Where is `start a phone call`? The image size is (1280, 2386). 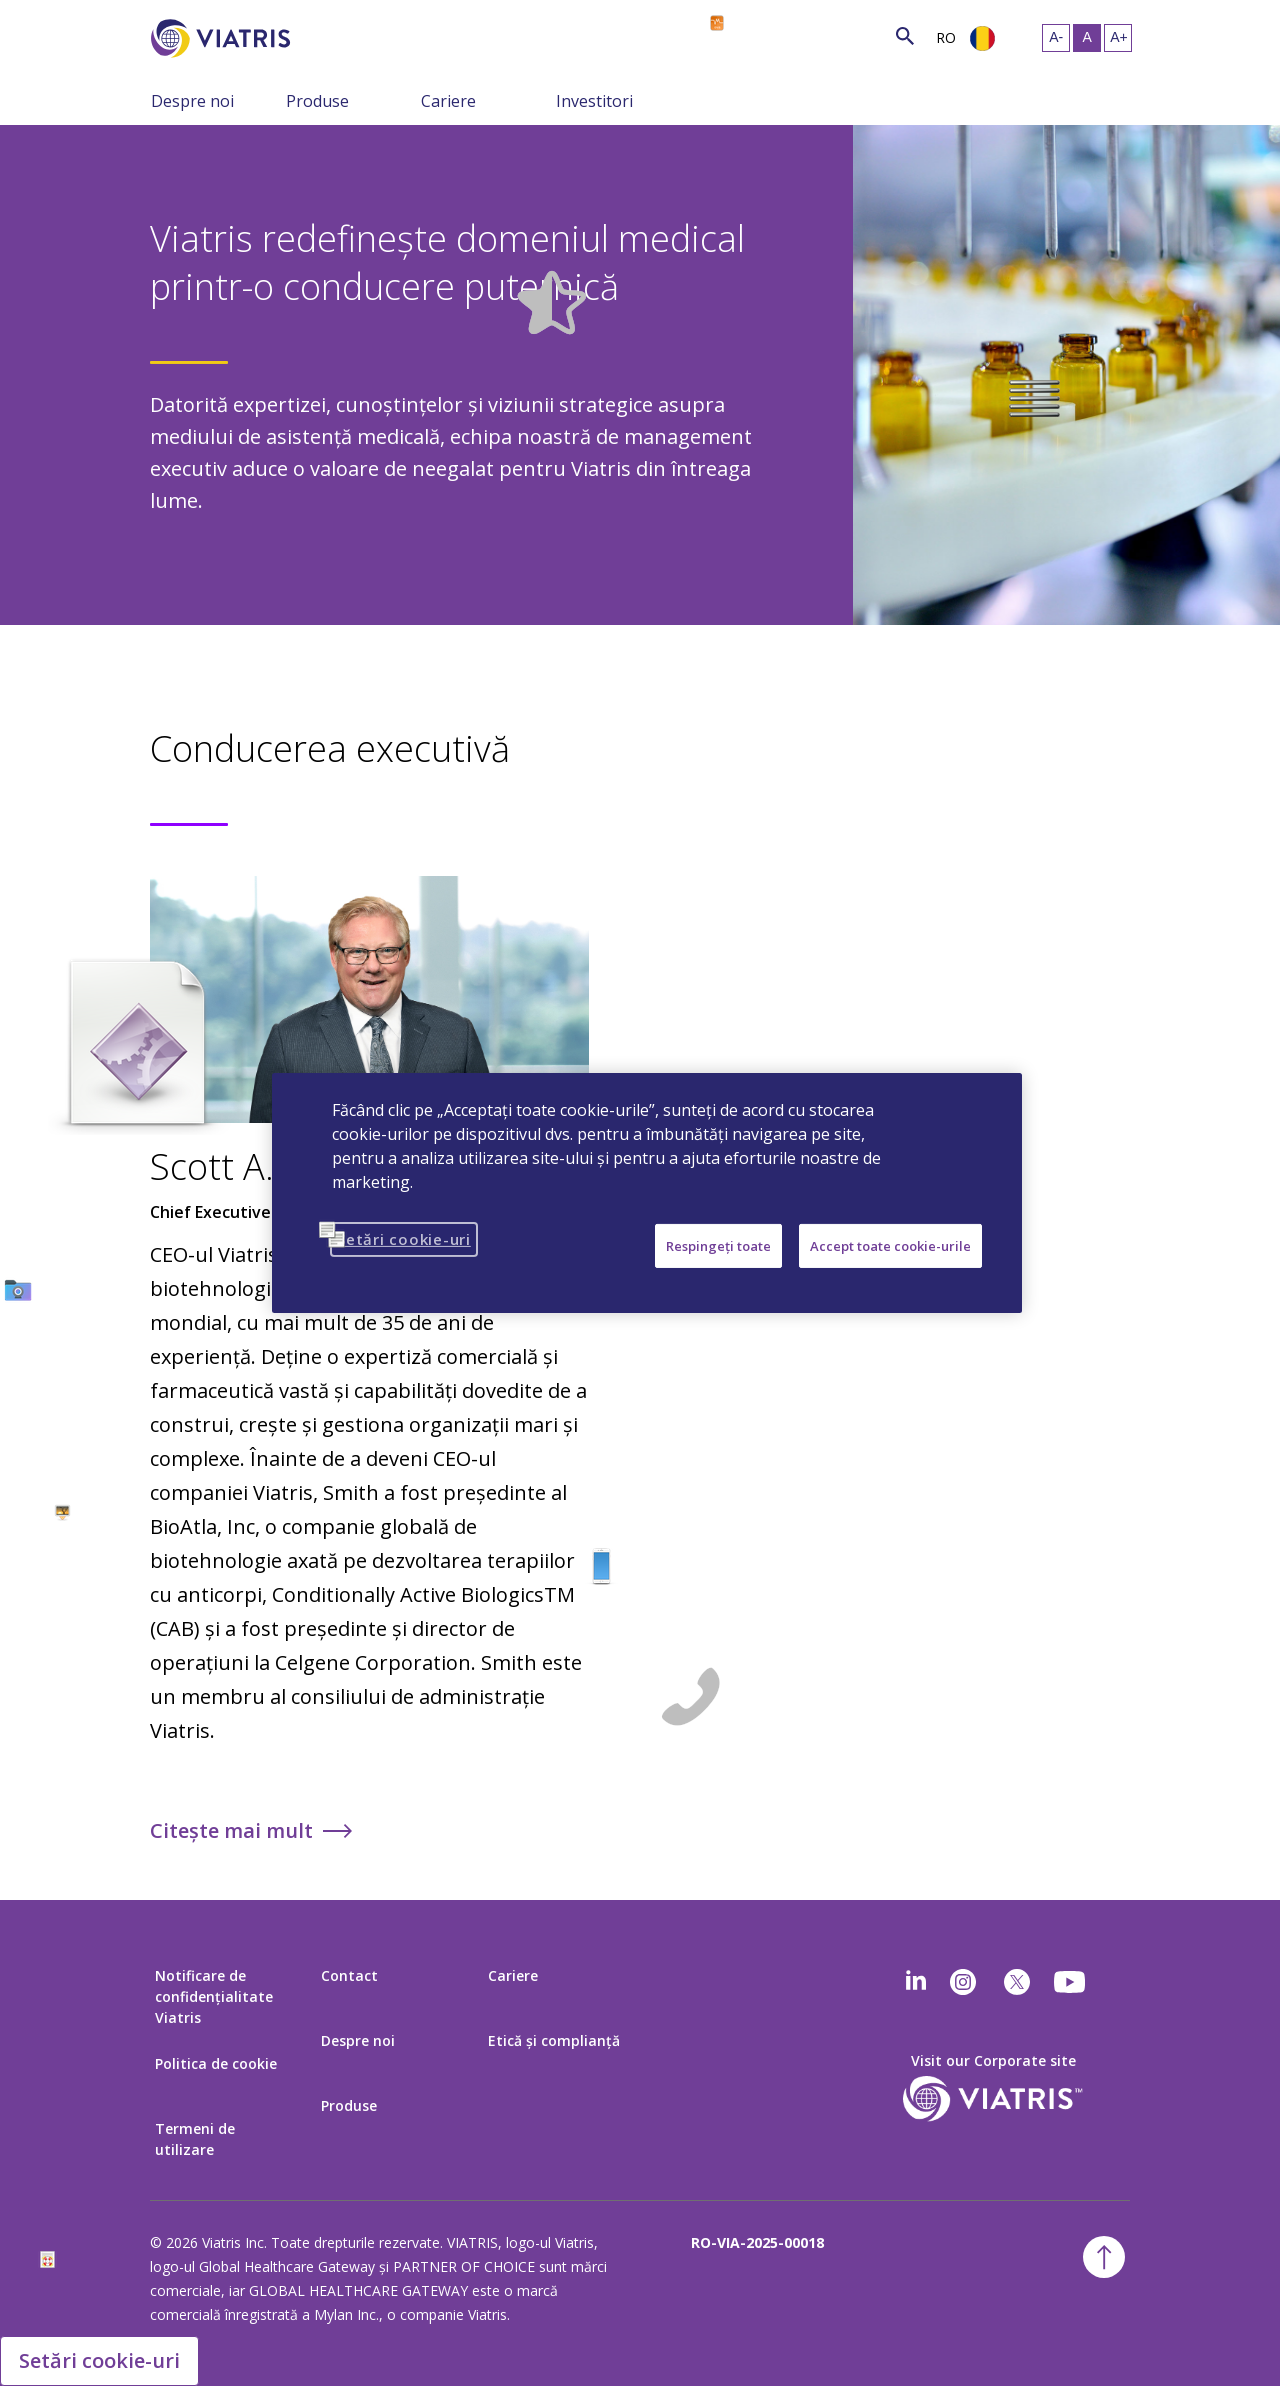
start a phone call is located at coordinates (690, 1696).